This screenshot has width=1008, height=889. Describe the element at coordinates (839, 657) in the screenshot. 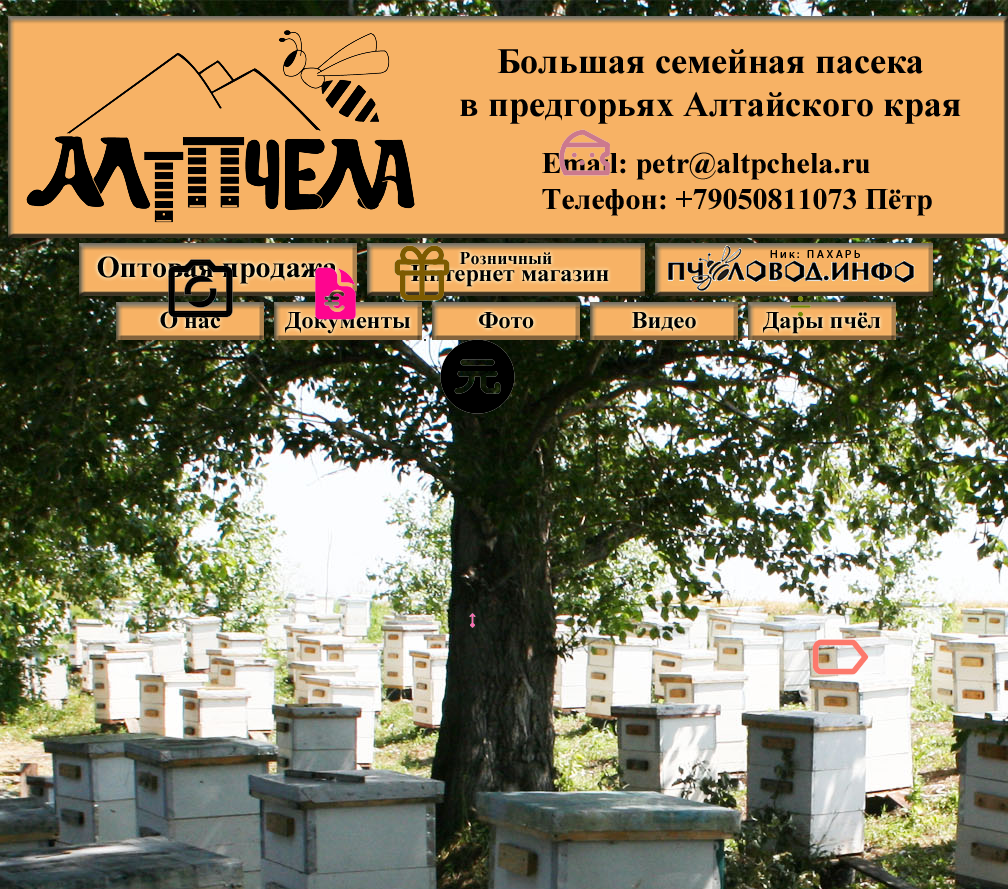

I see `add a label or tag to an item` at that location.